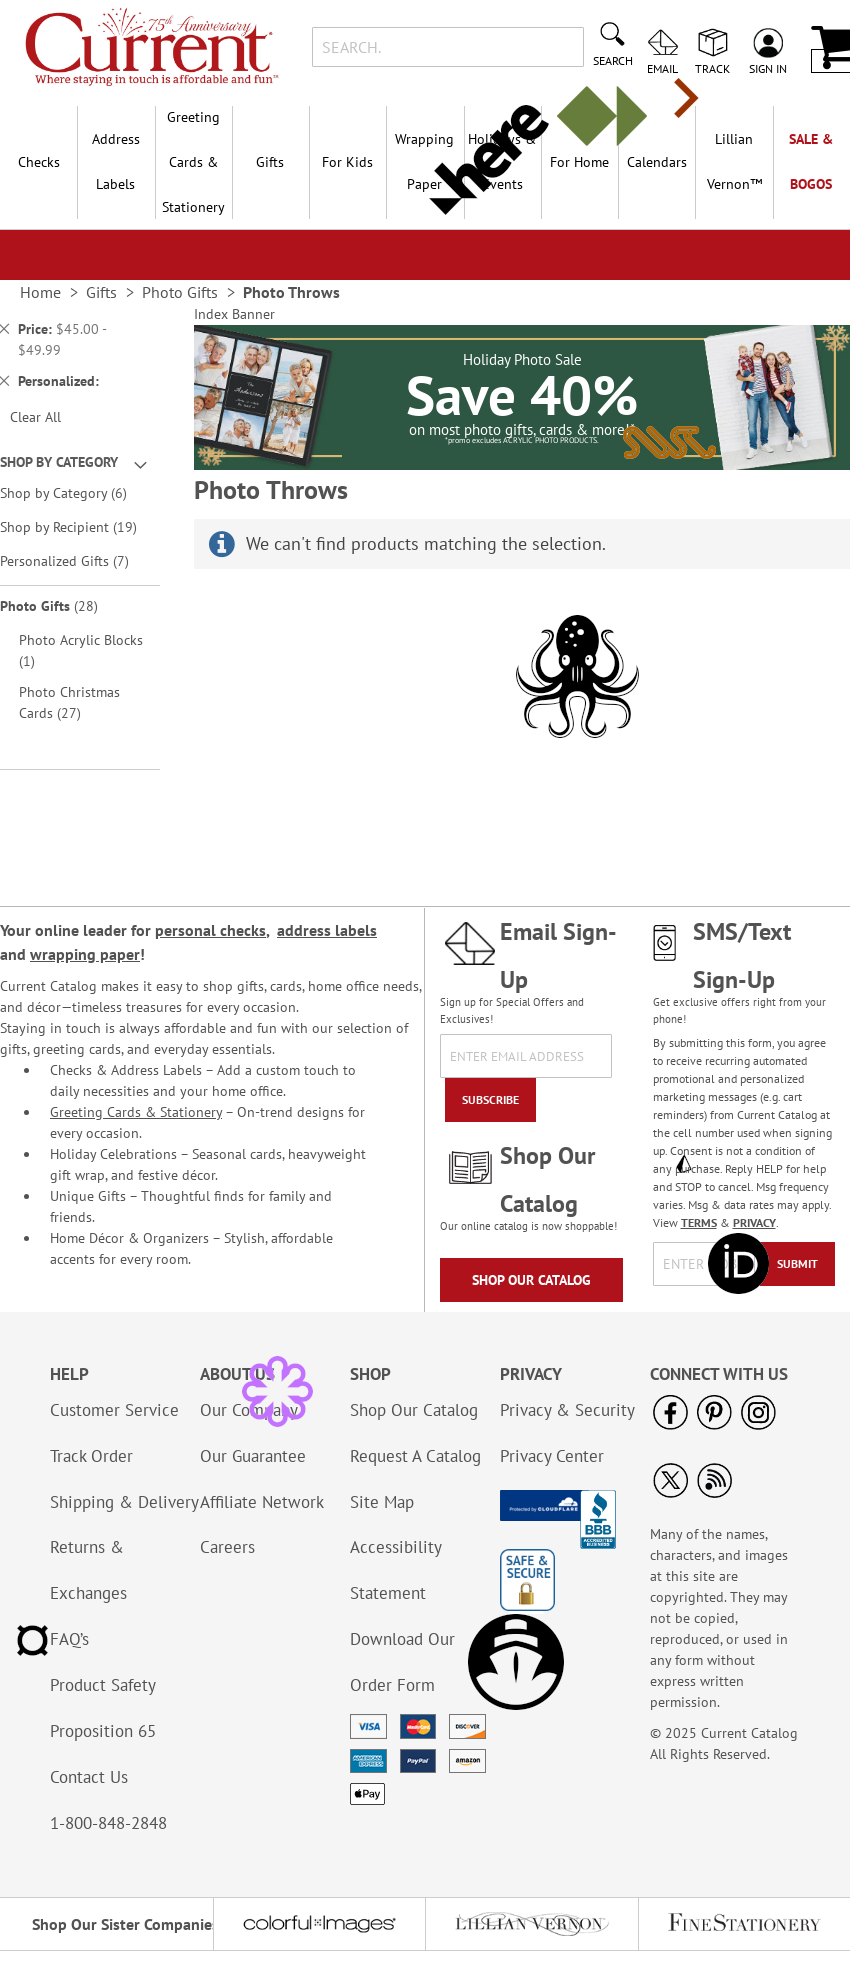 Image resolution: width=850 pixels, height=1976 pixels. I want to click on svg file format indicator, so click(277, 1391).